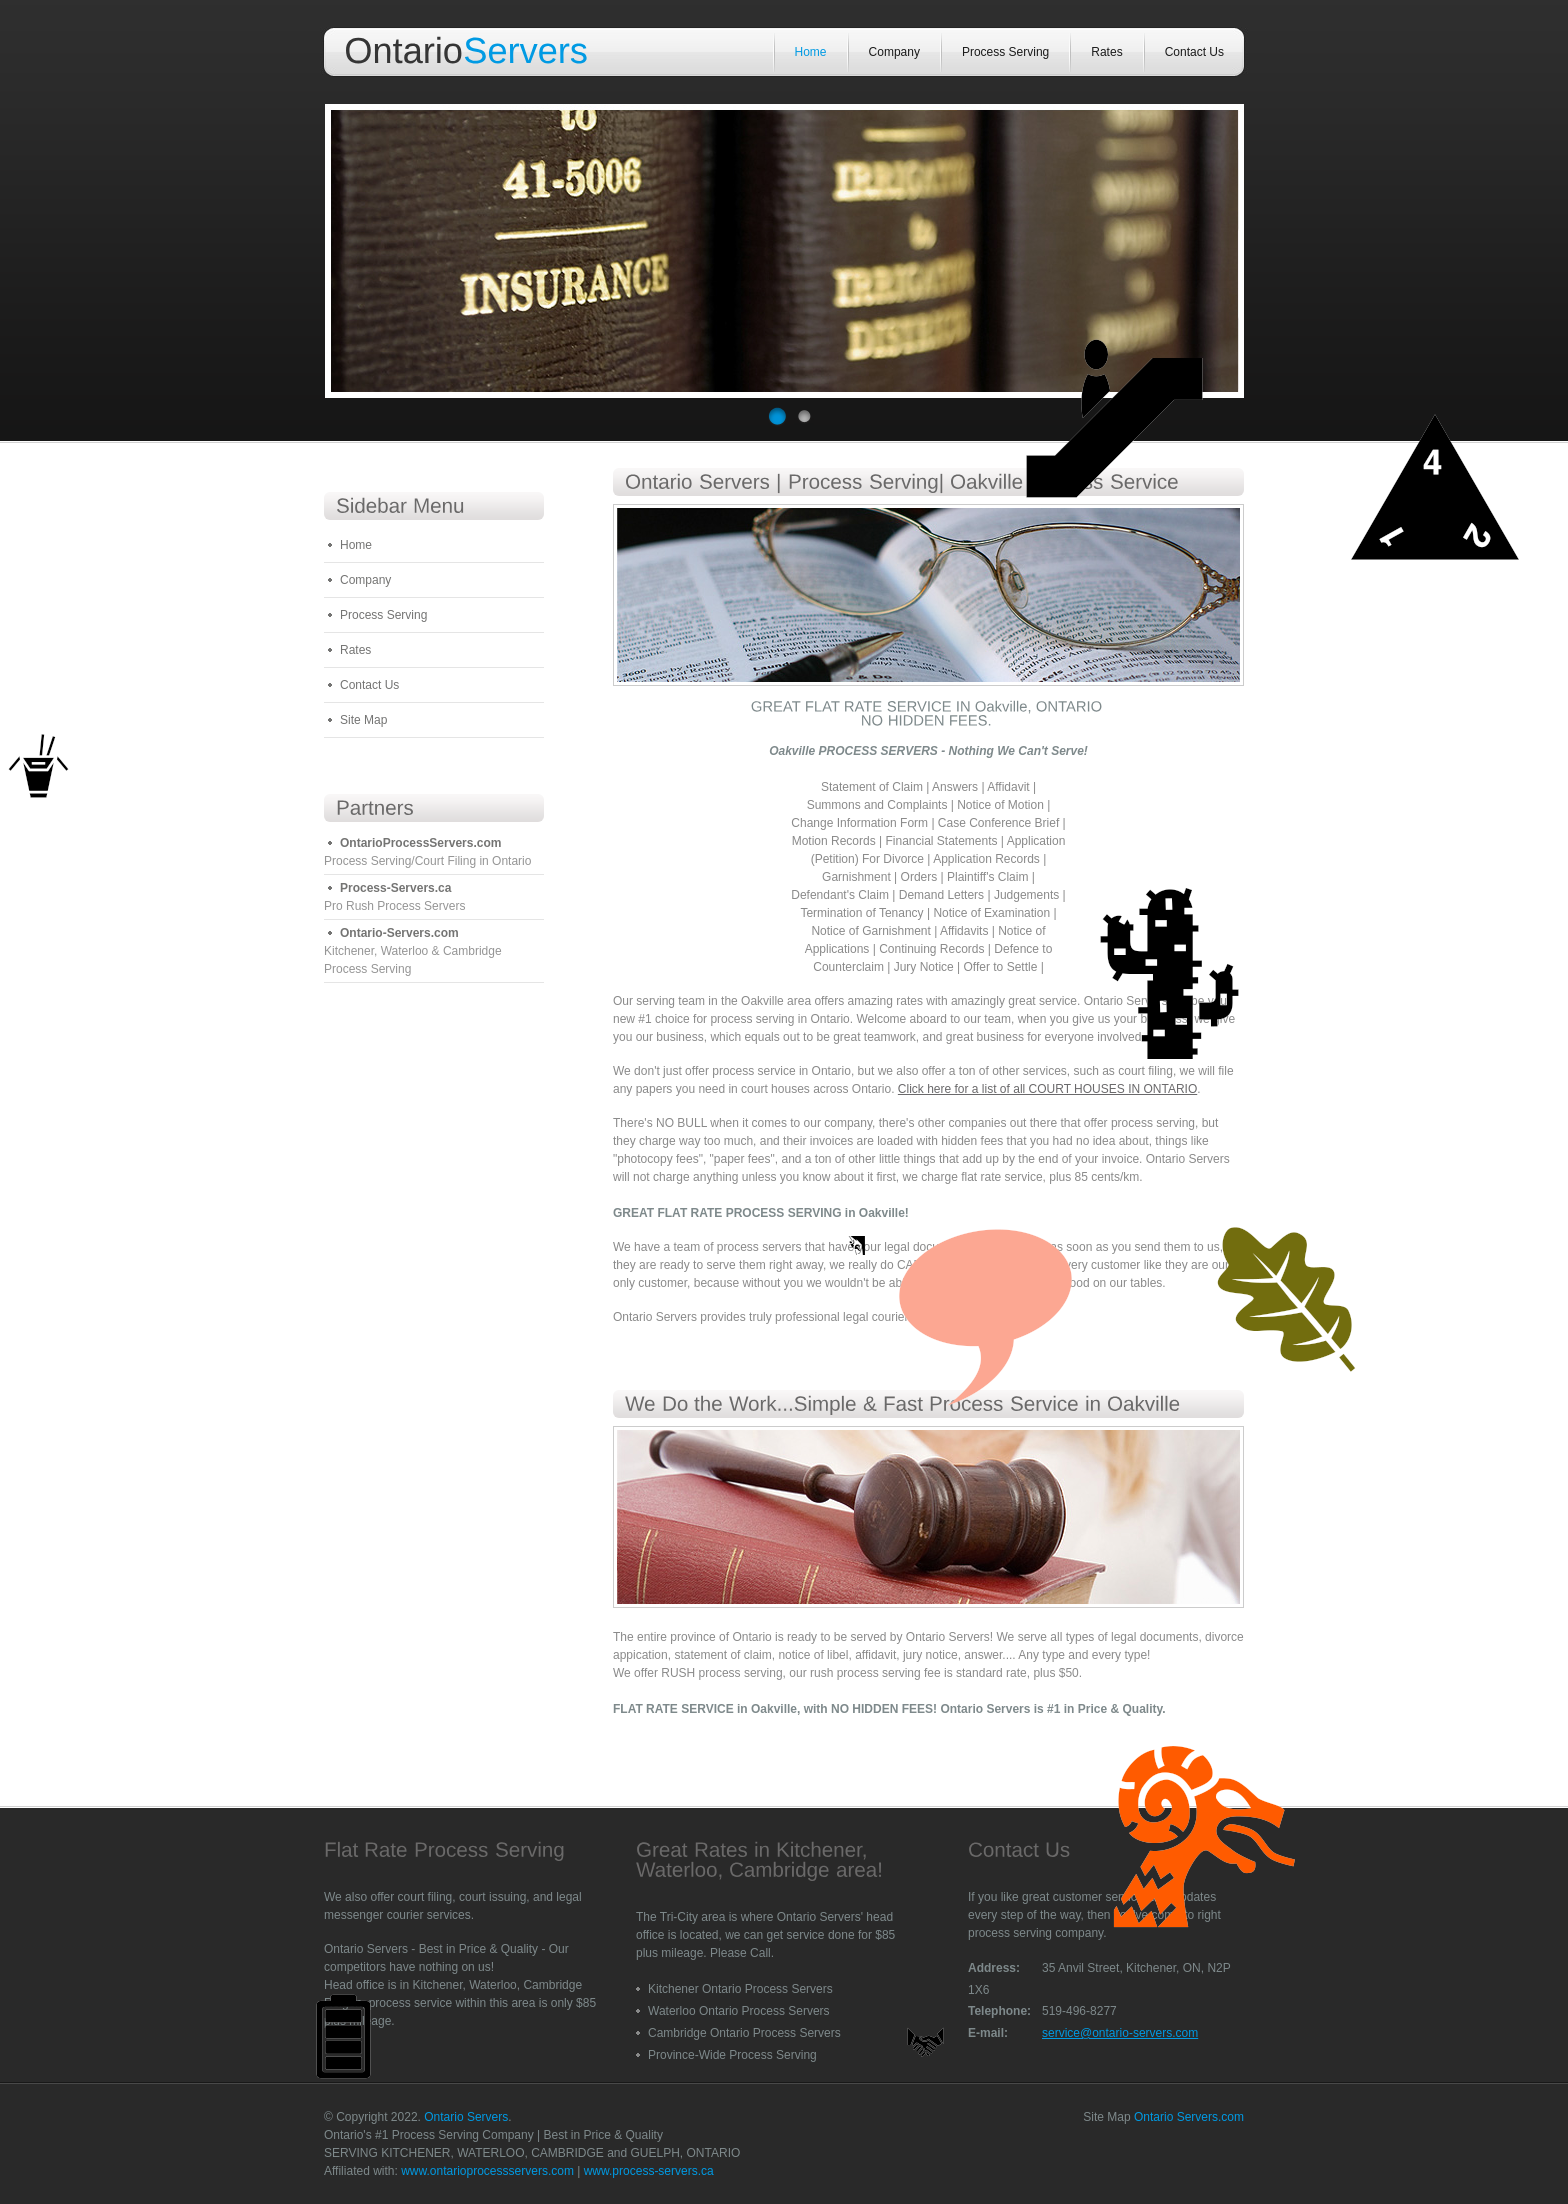  What do you see at coordinates (855, 1245) in the screenshot?
I see `access mountain climbing or rock climbing activities` at bounding box center [855, 1245].